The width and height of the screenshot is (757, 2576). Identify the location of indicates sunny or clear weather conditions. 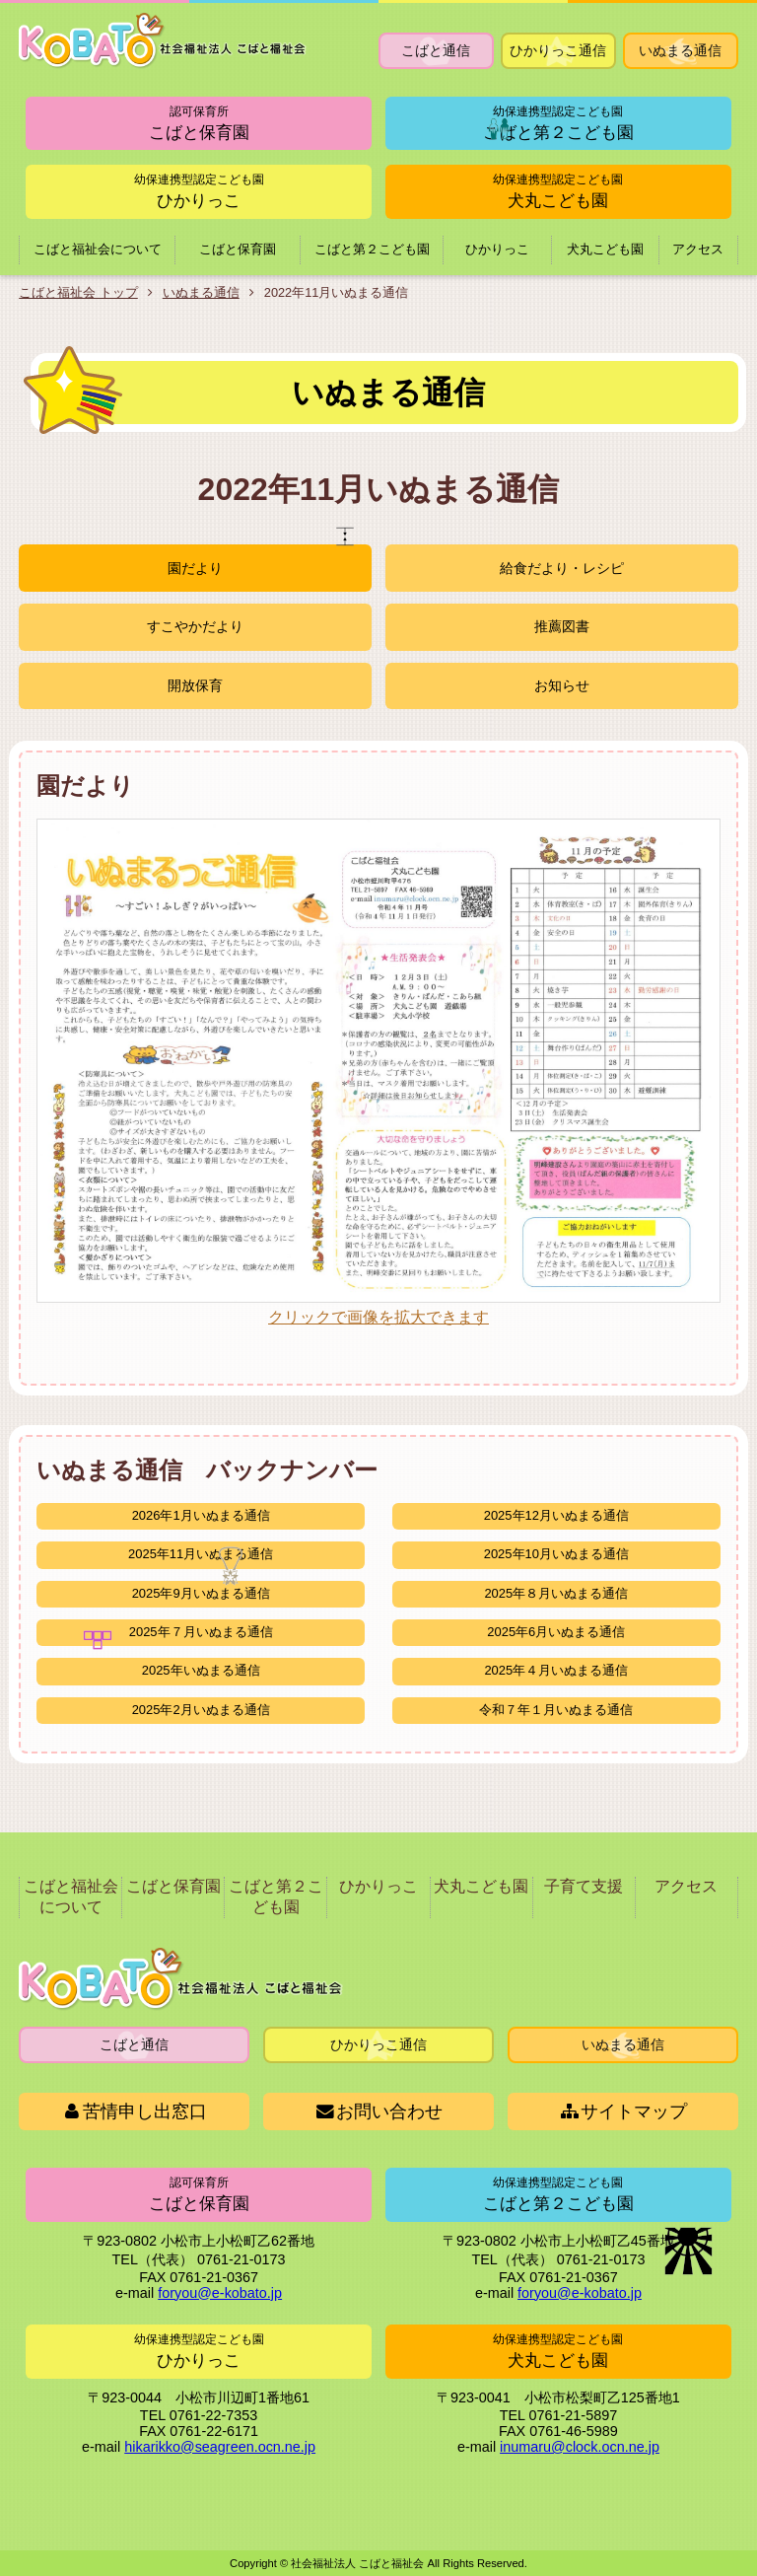
(688, 2251).